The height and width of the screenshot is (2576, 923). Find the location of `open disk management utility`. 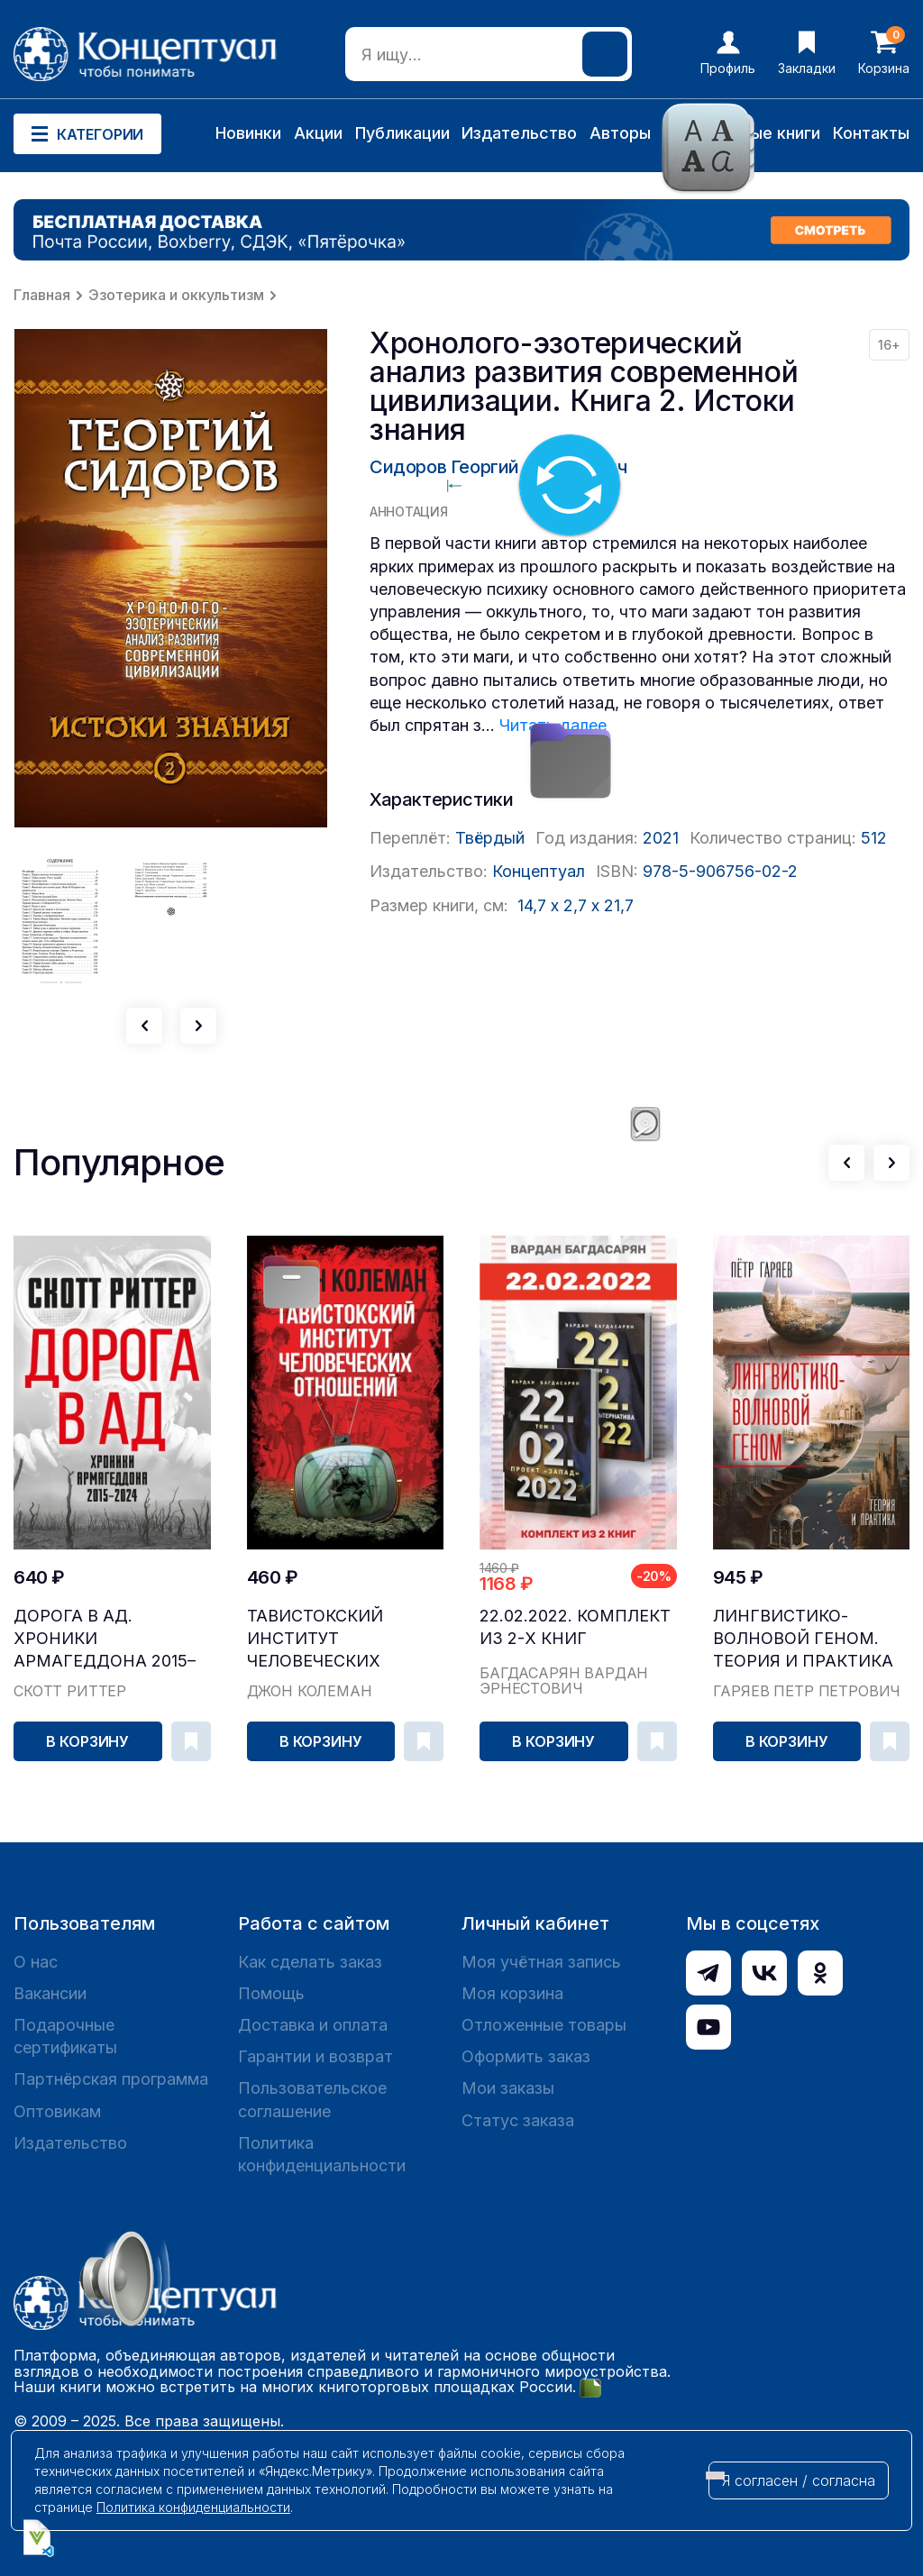

open disk management utility is located at coordinates (645, 1124).